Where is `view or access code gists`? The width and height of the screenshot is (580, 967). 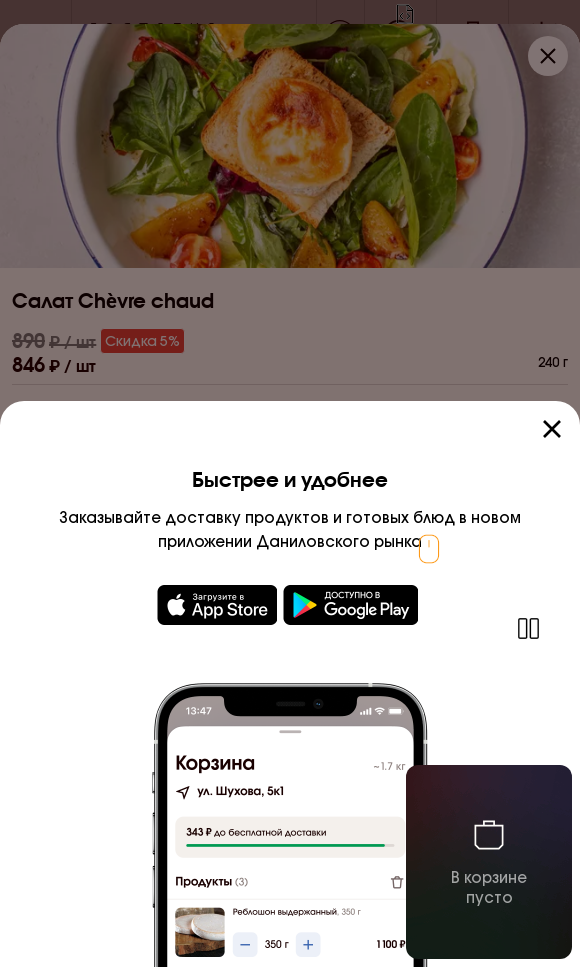 view or access code gists is located at coordinates (405, 14).